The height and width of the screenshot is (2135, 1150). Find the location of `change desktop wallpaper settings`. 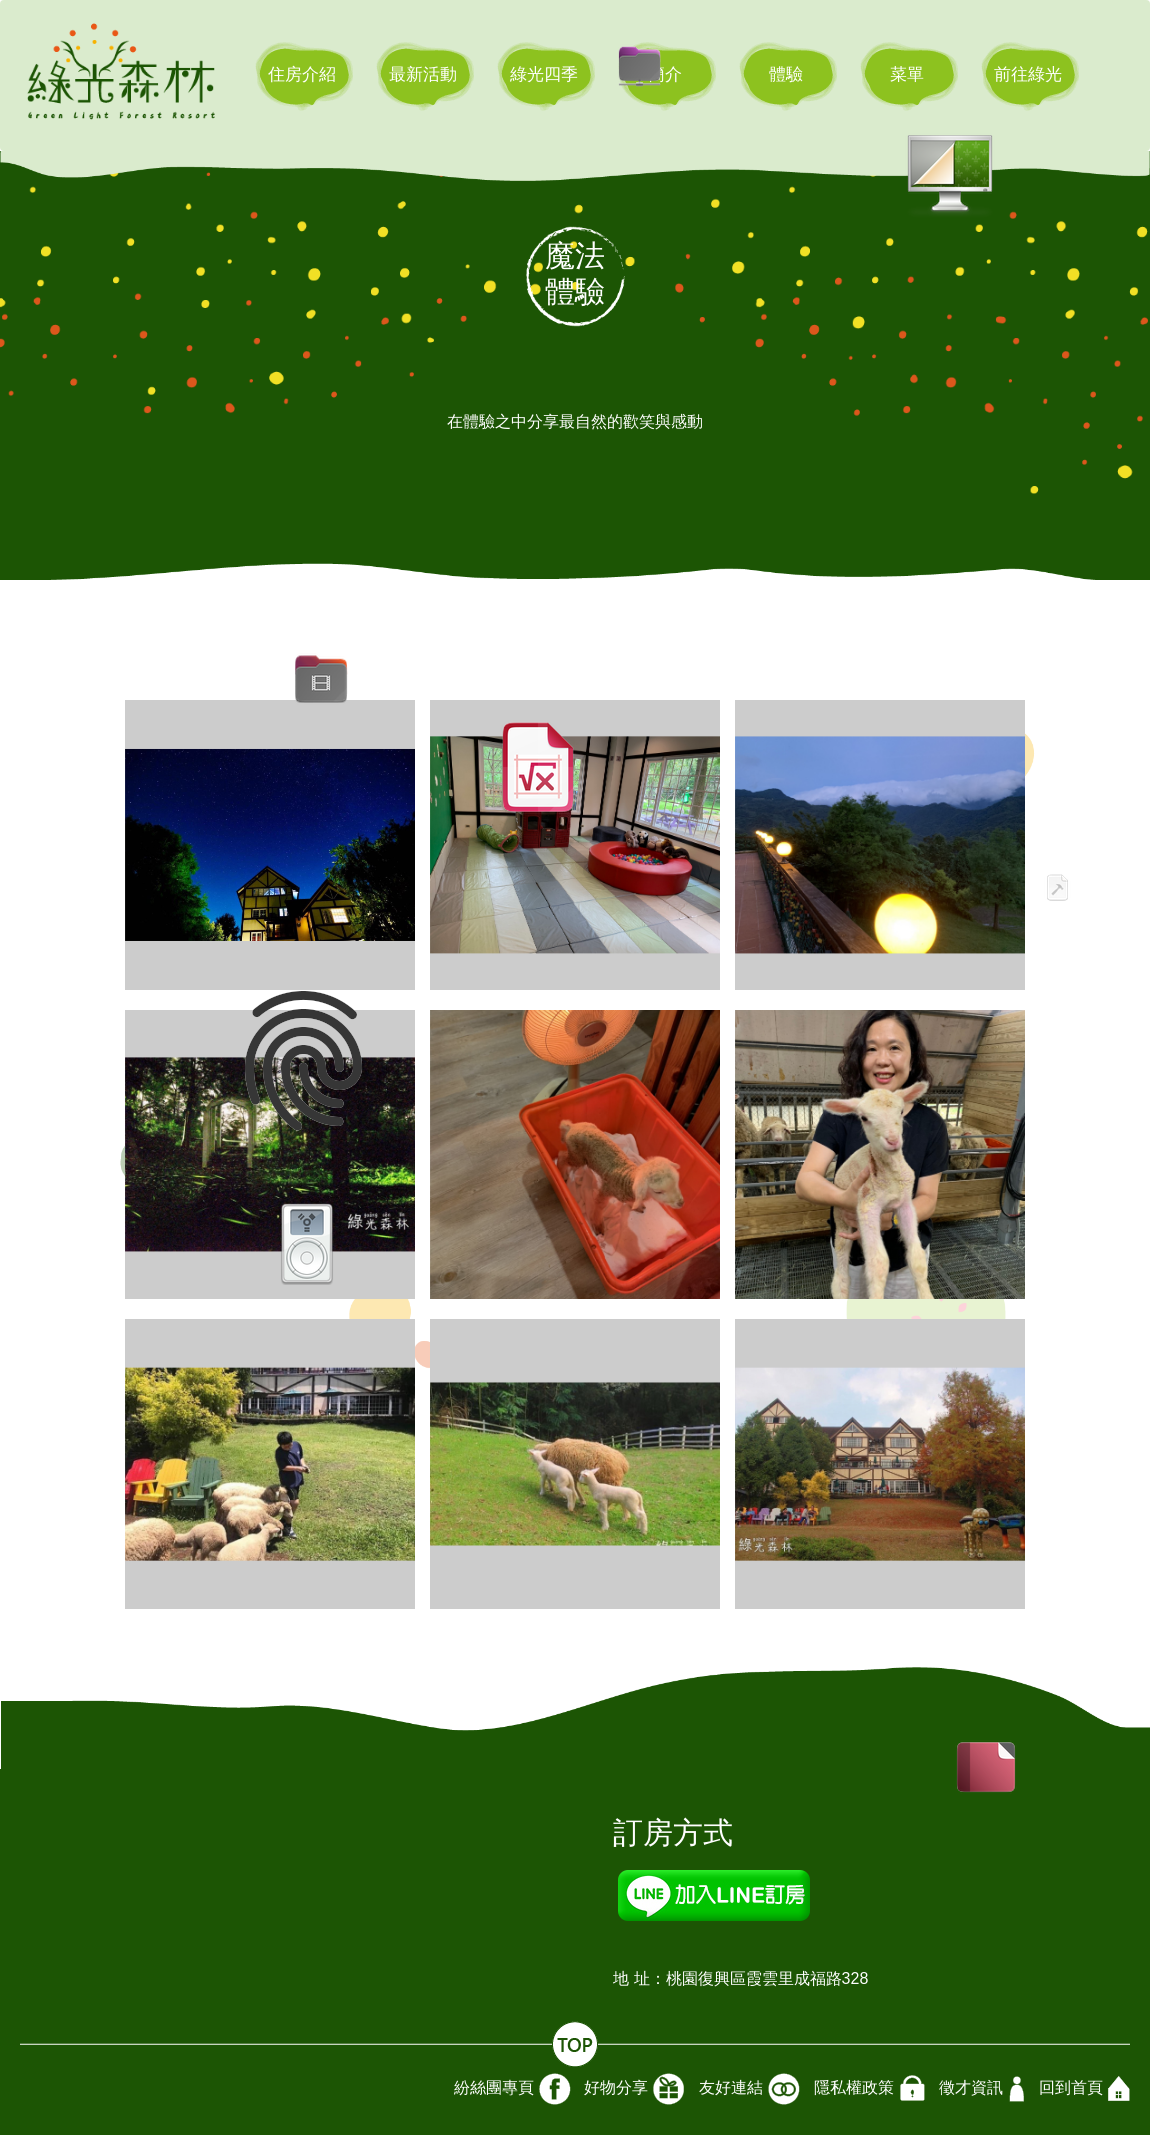

change desktop wallpaper settings is located at coordinates (986, 1765).